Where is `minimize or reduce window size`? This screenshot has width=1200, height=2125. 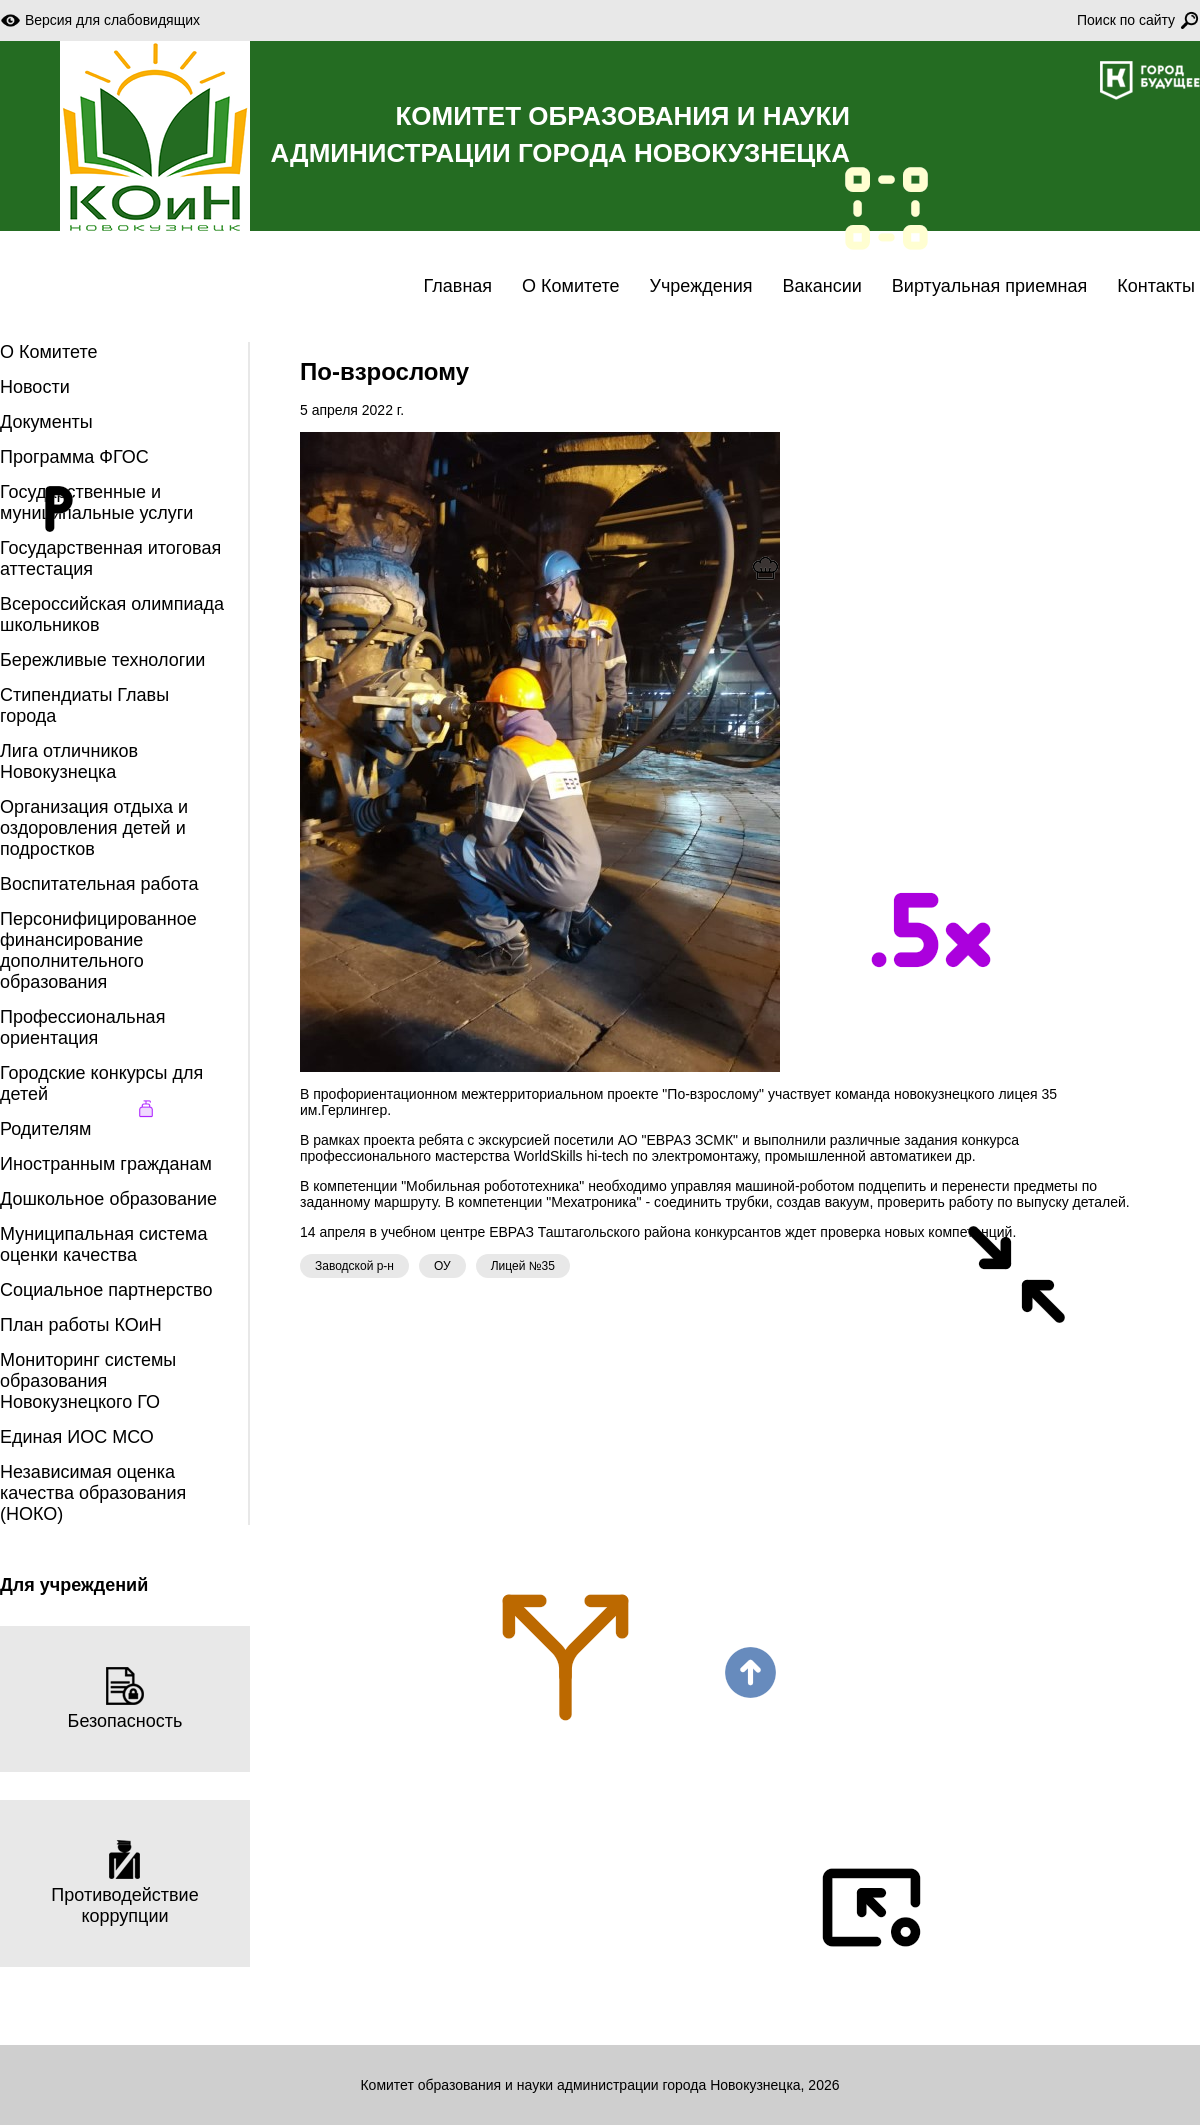
minimize or reduce window size is located at coordinates (1016, 1274).